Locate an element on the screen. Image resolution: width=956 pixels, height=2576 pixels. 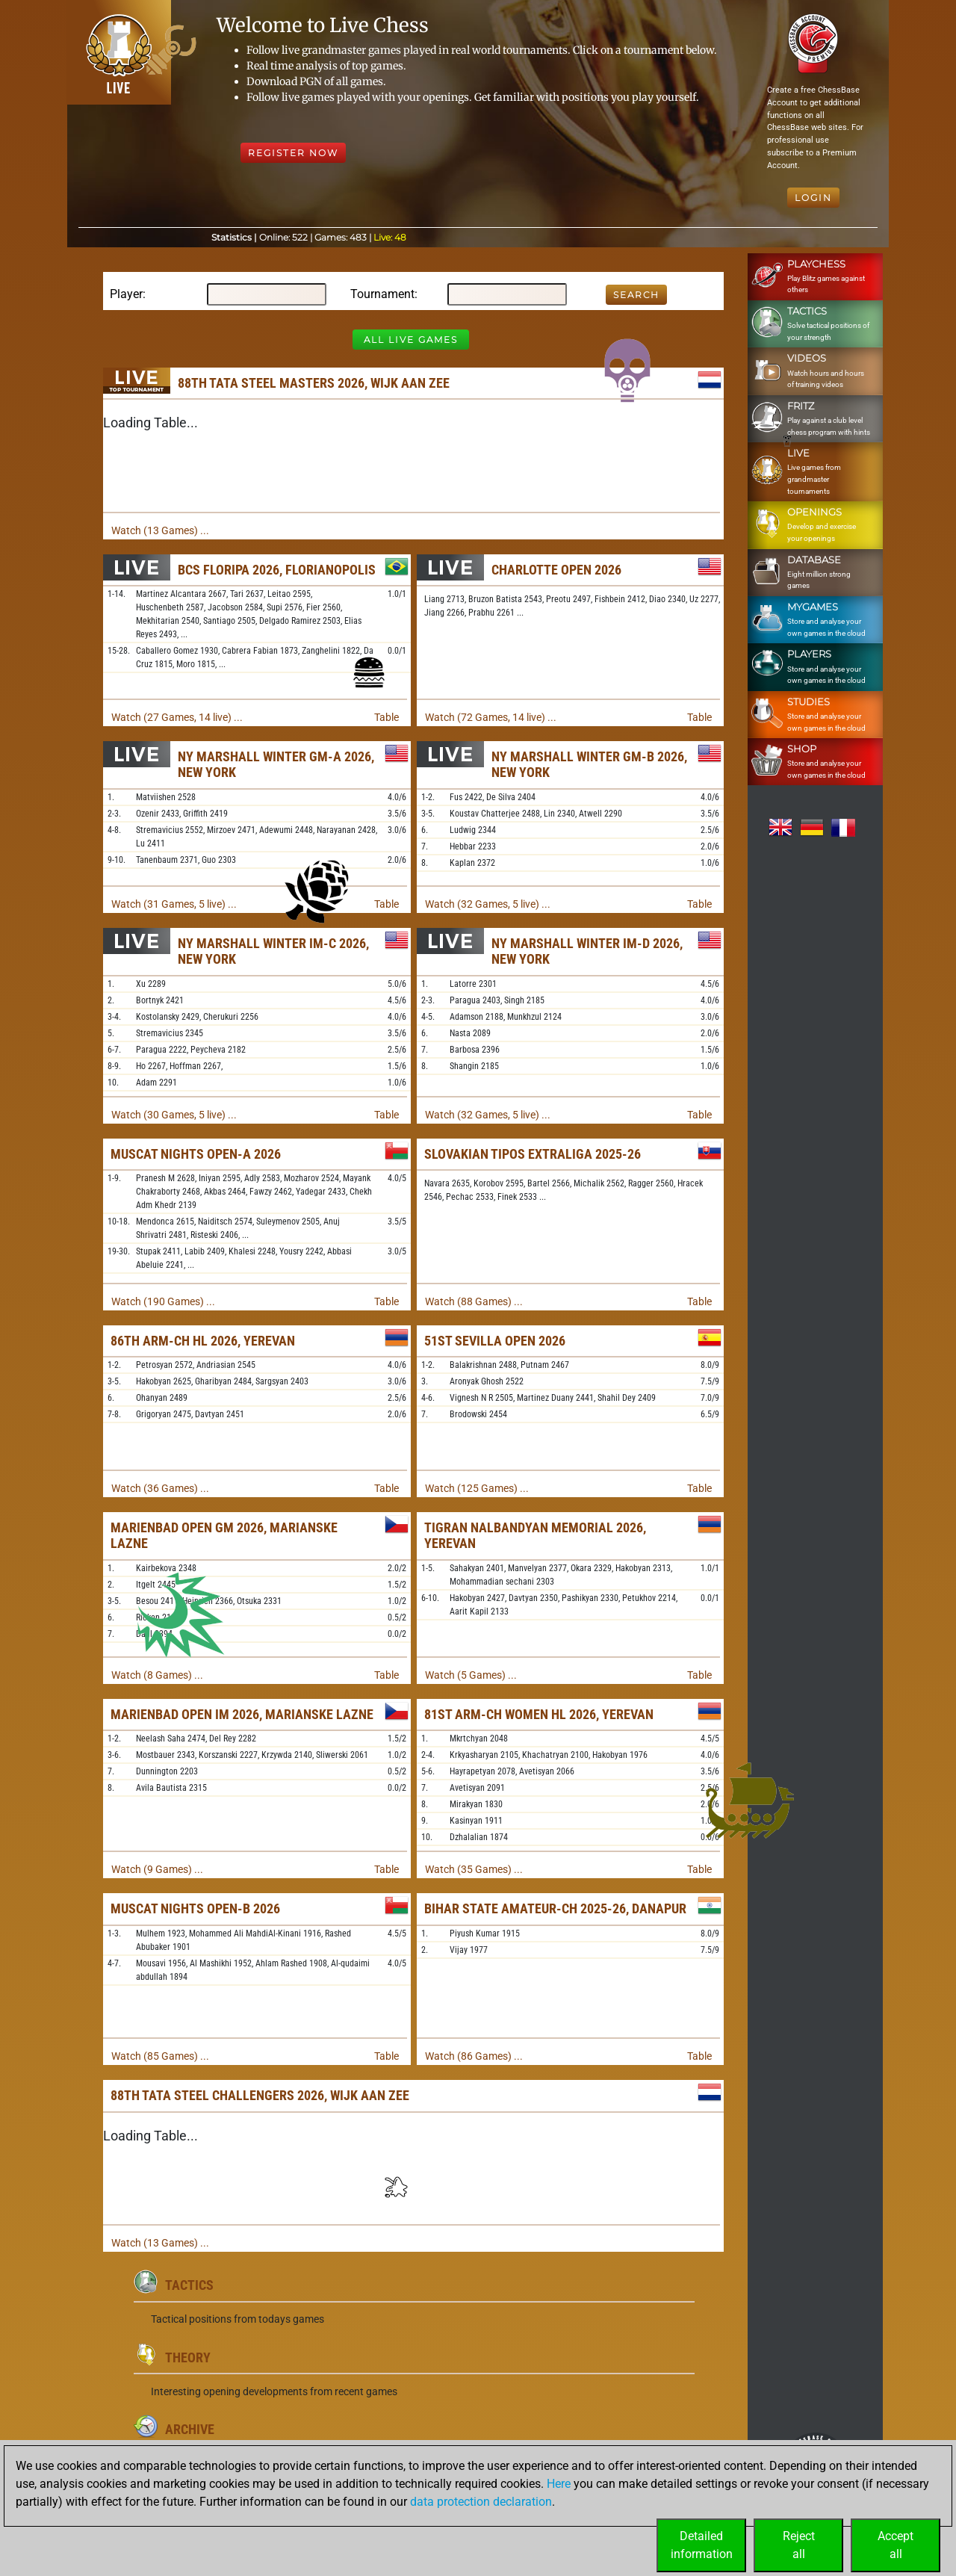
viking ship or drakkar game element is located at coordinates (749, 1805).